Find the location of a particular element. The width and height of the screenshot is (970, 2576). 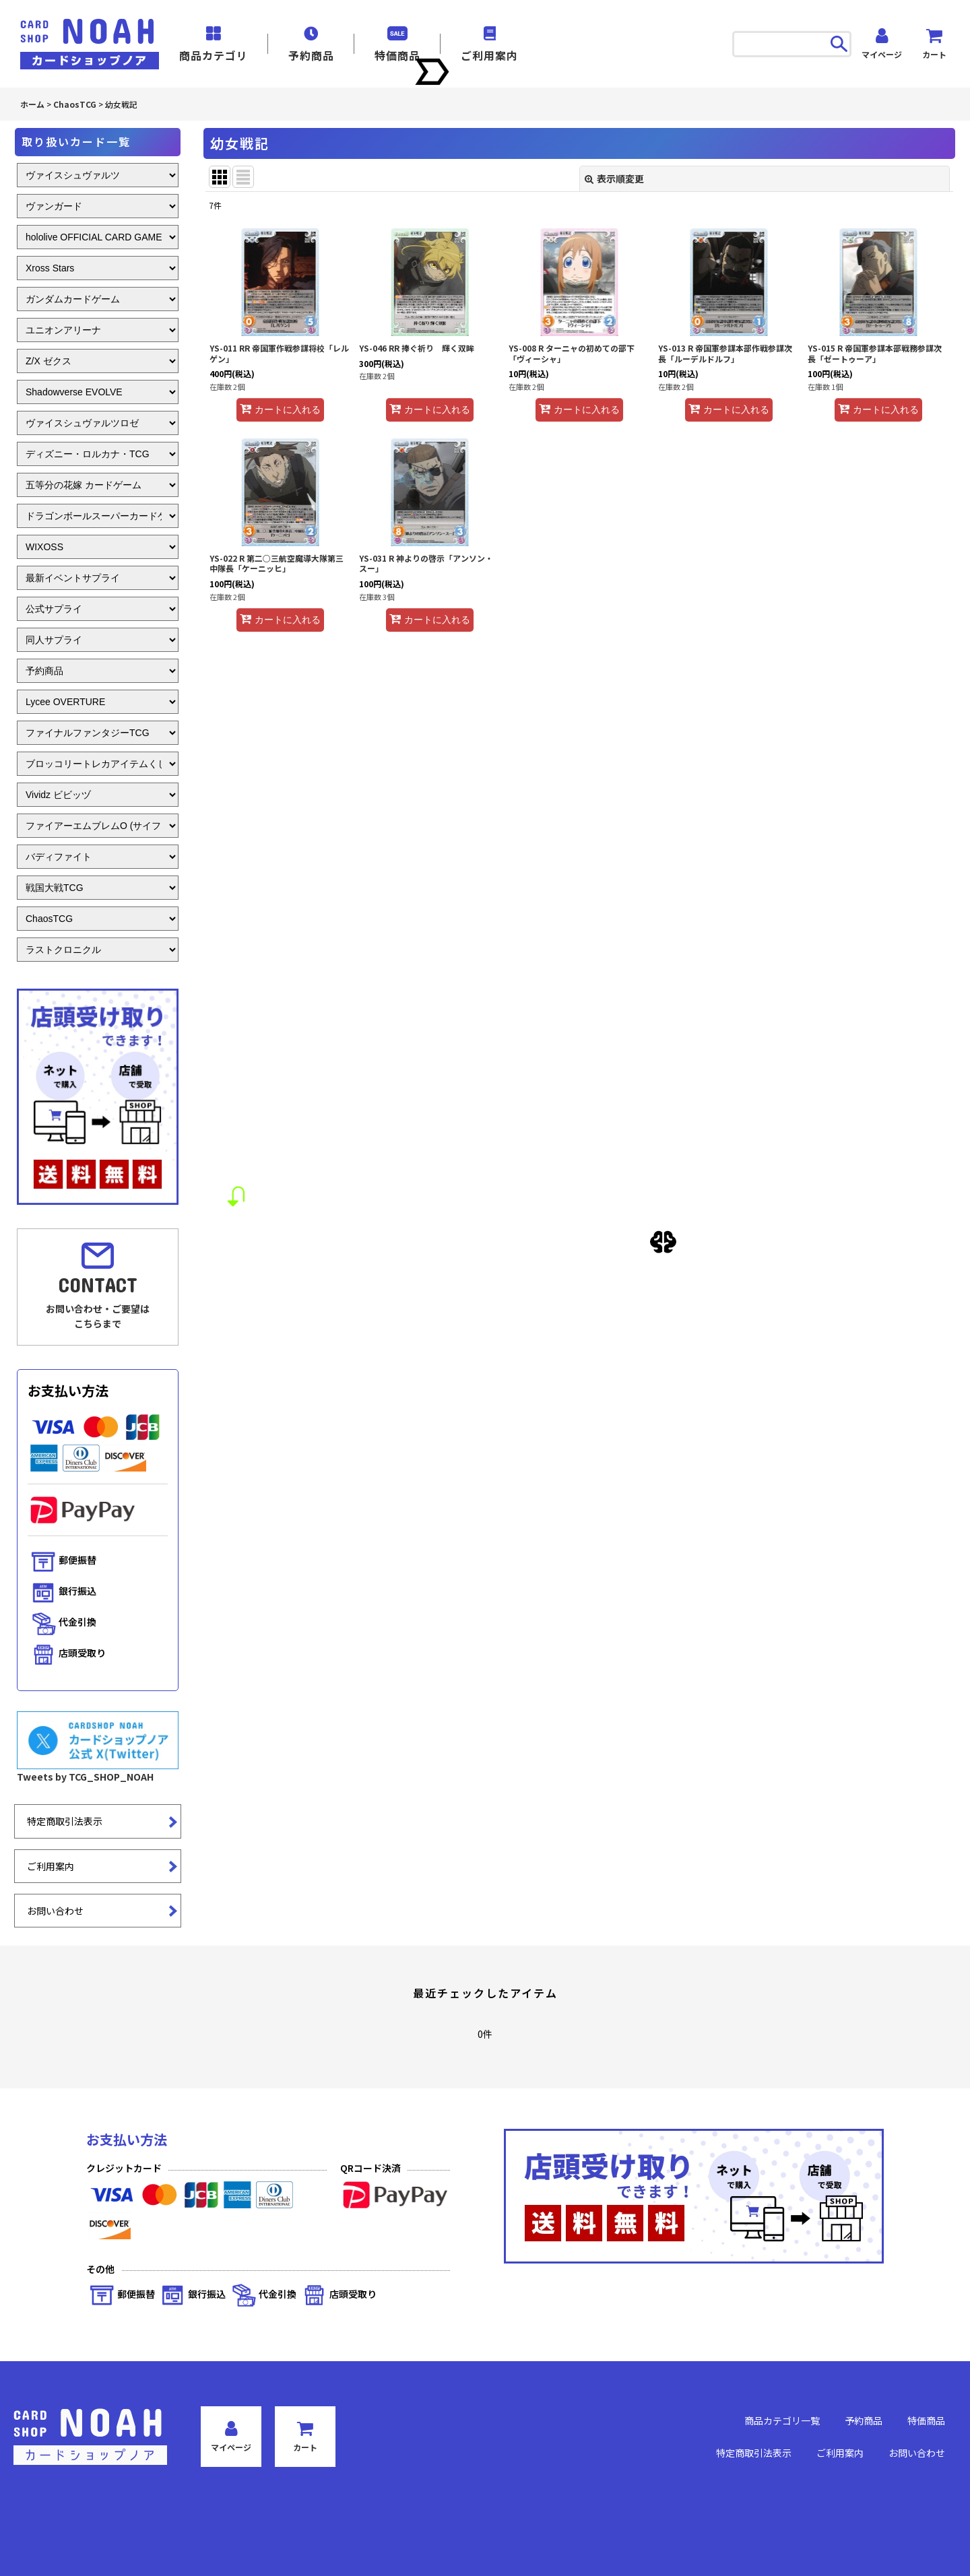

mark a message or item as important is located at coordinates (432, 71).